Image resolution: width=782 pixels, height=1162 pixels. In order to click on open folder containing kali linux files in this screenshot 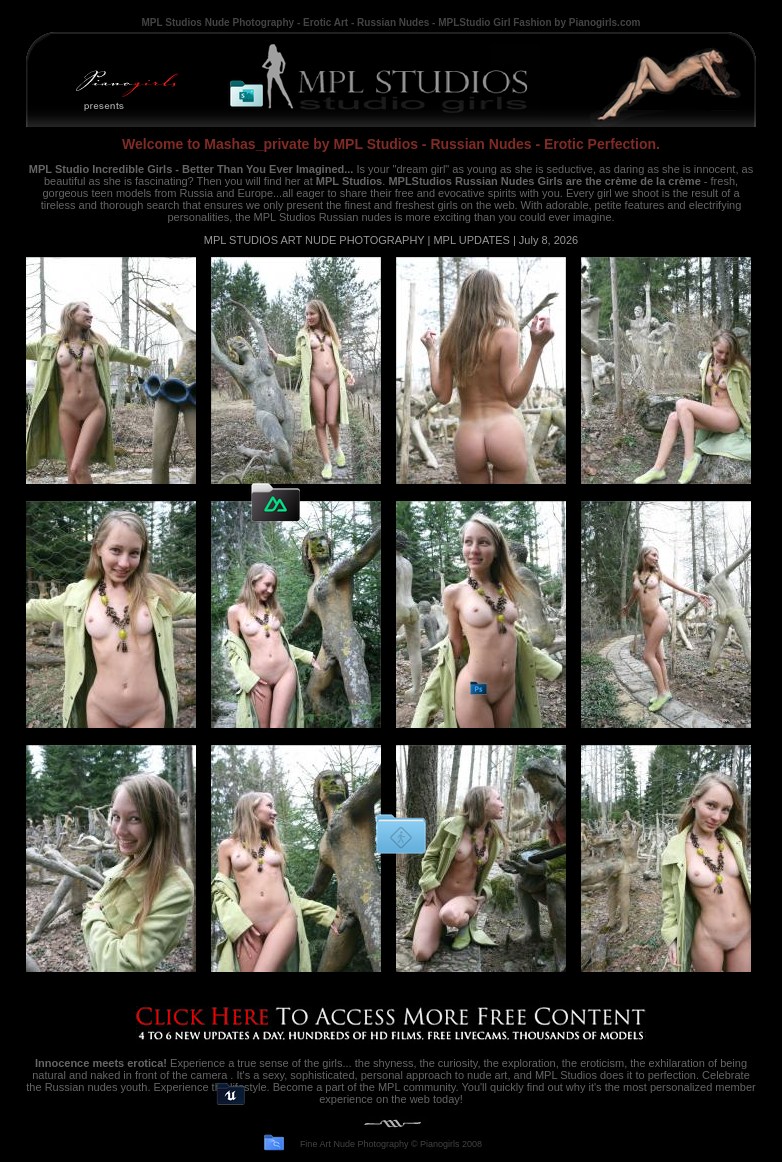, I will do `click(274, 1143)`.